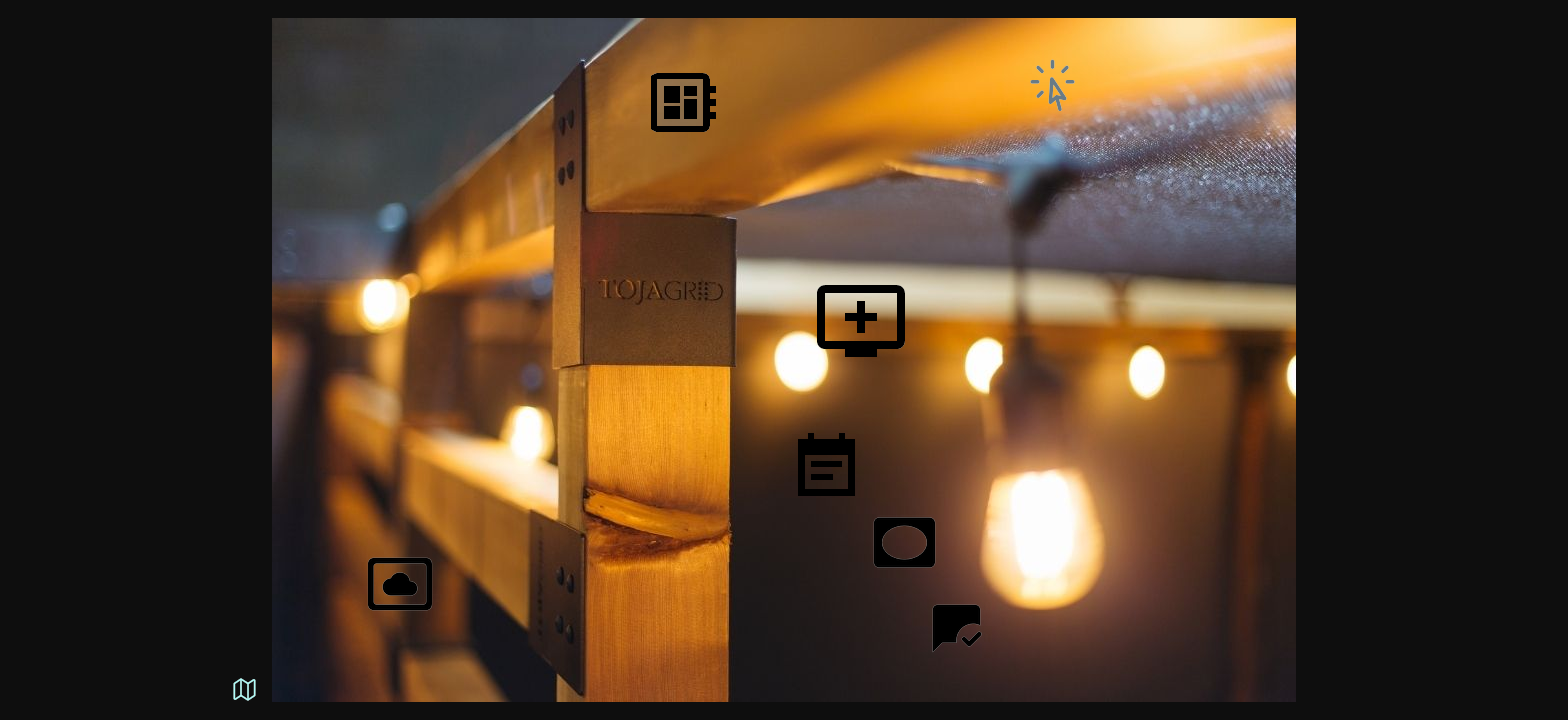  Describe the element at coordinates (861, 321) in the screenshot. I see `add current video to watch queue` at that location.